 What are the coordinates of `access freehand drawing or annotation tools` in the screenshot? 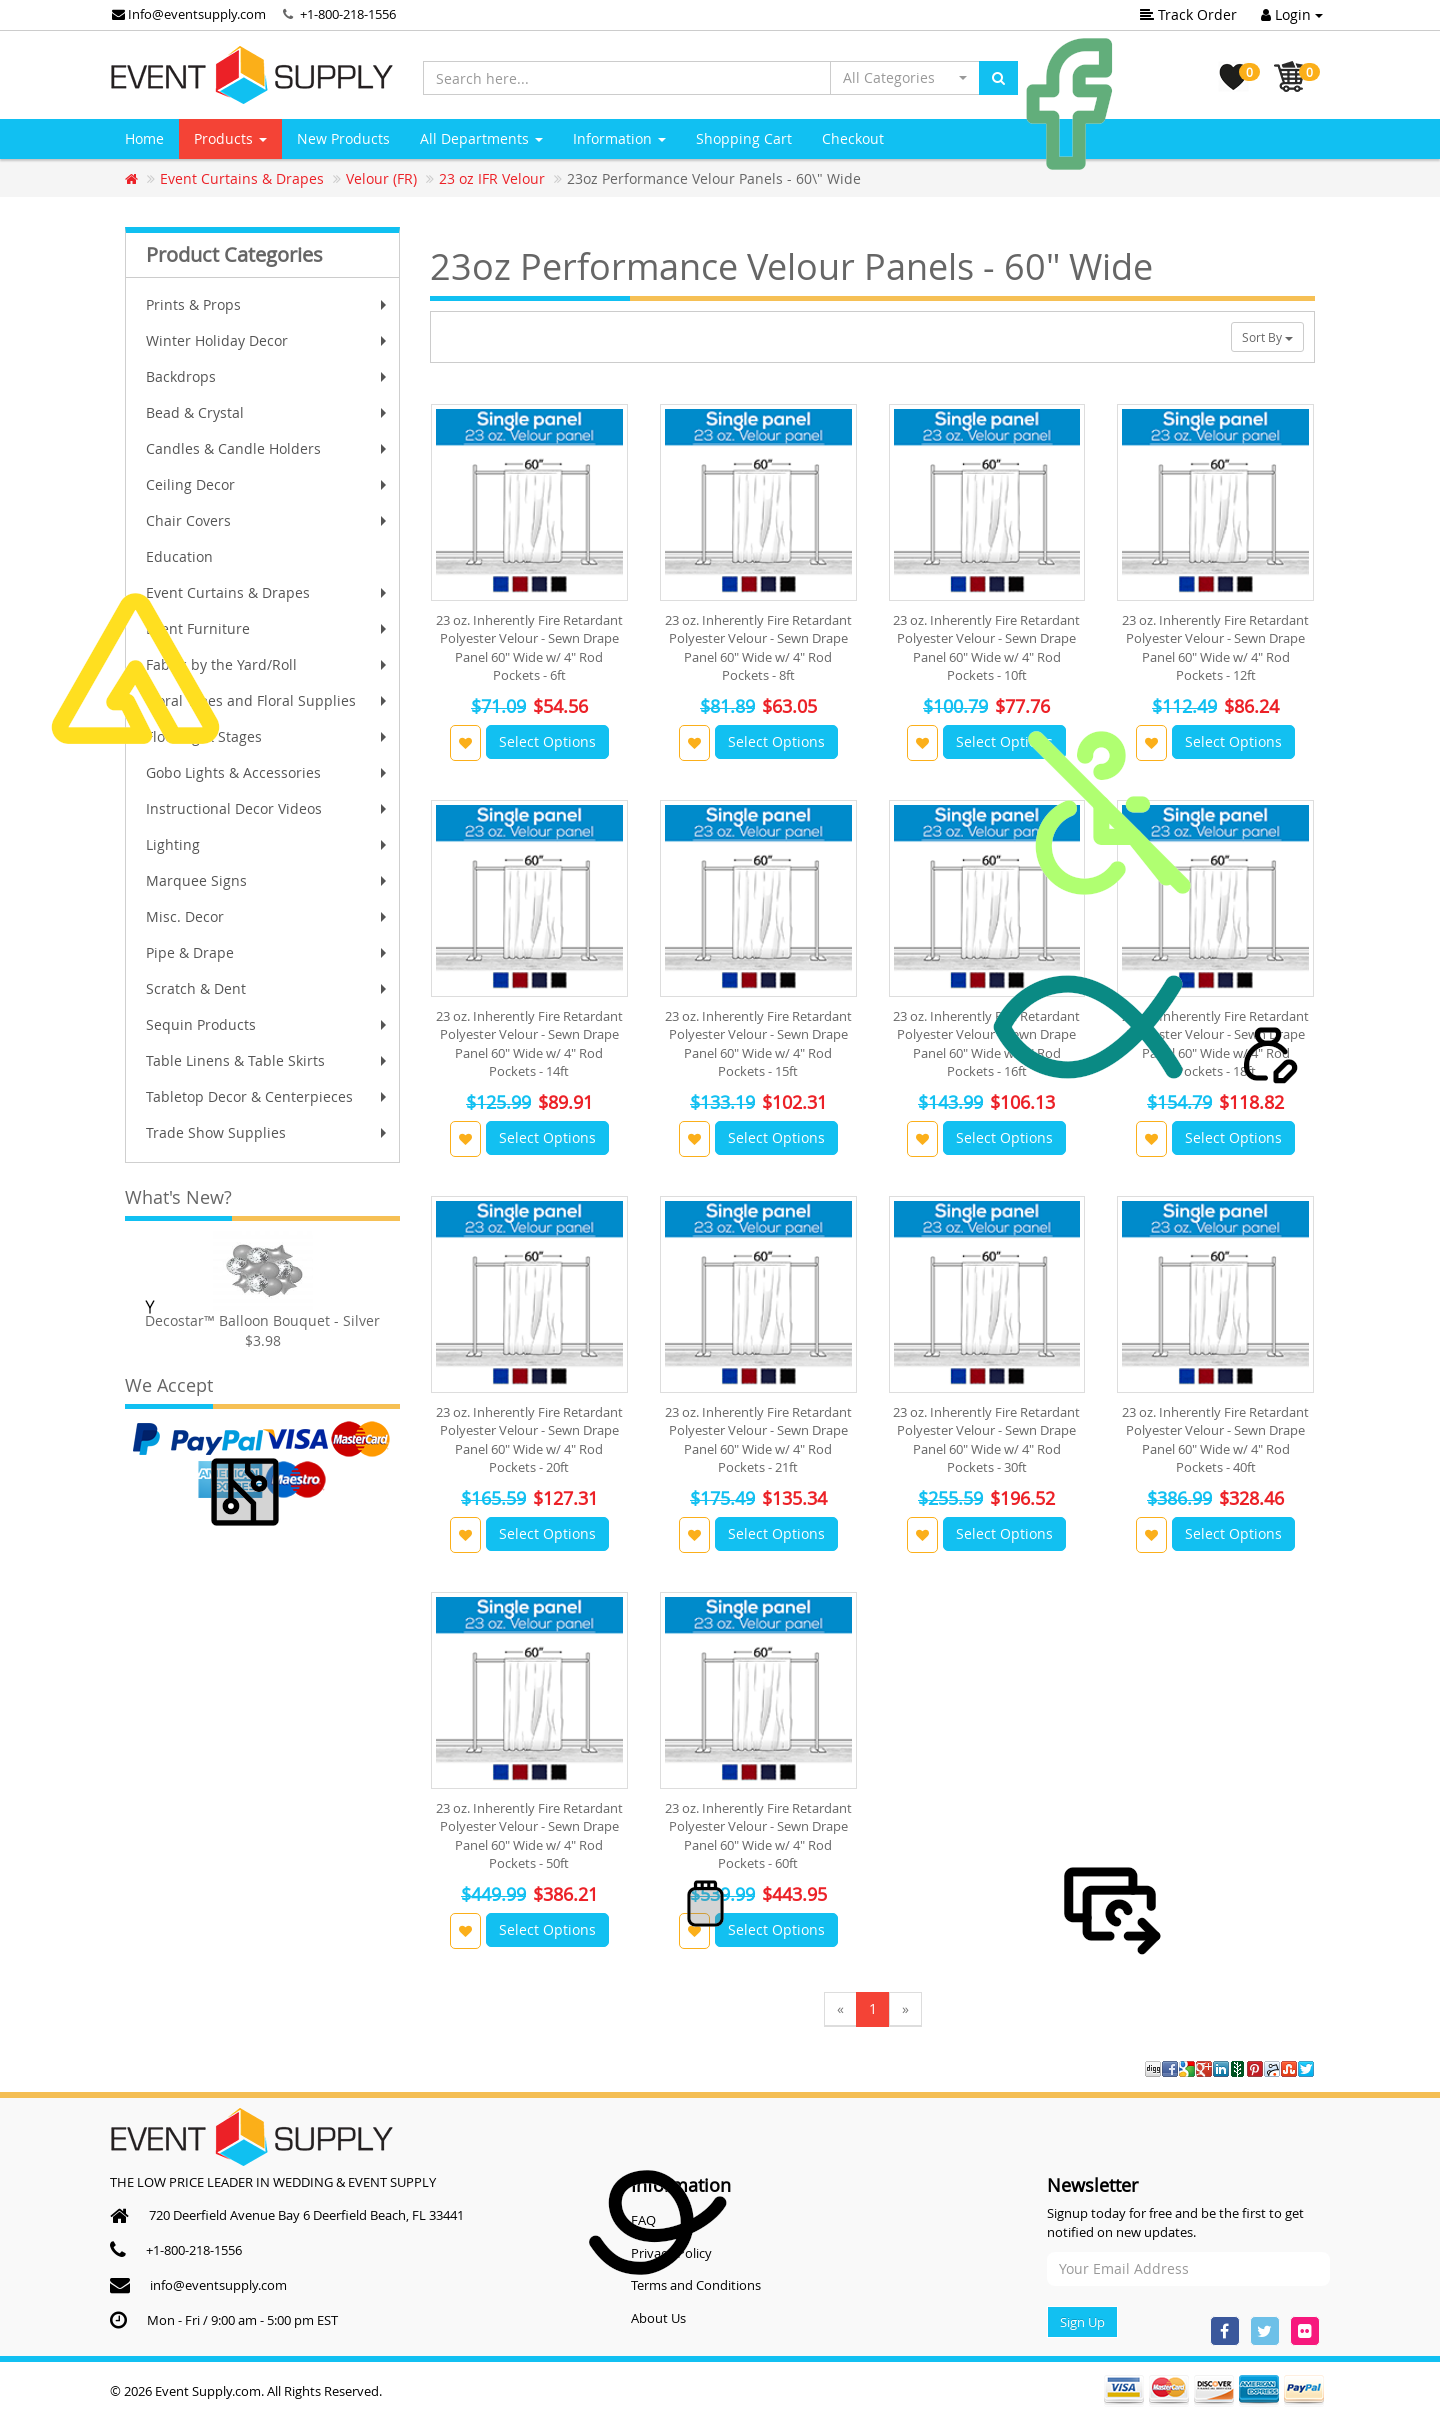 It's located at (654, 2222).